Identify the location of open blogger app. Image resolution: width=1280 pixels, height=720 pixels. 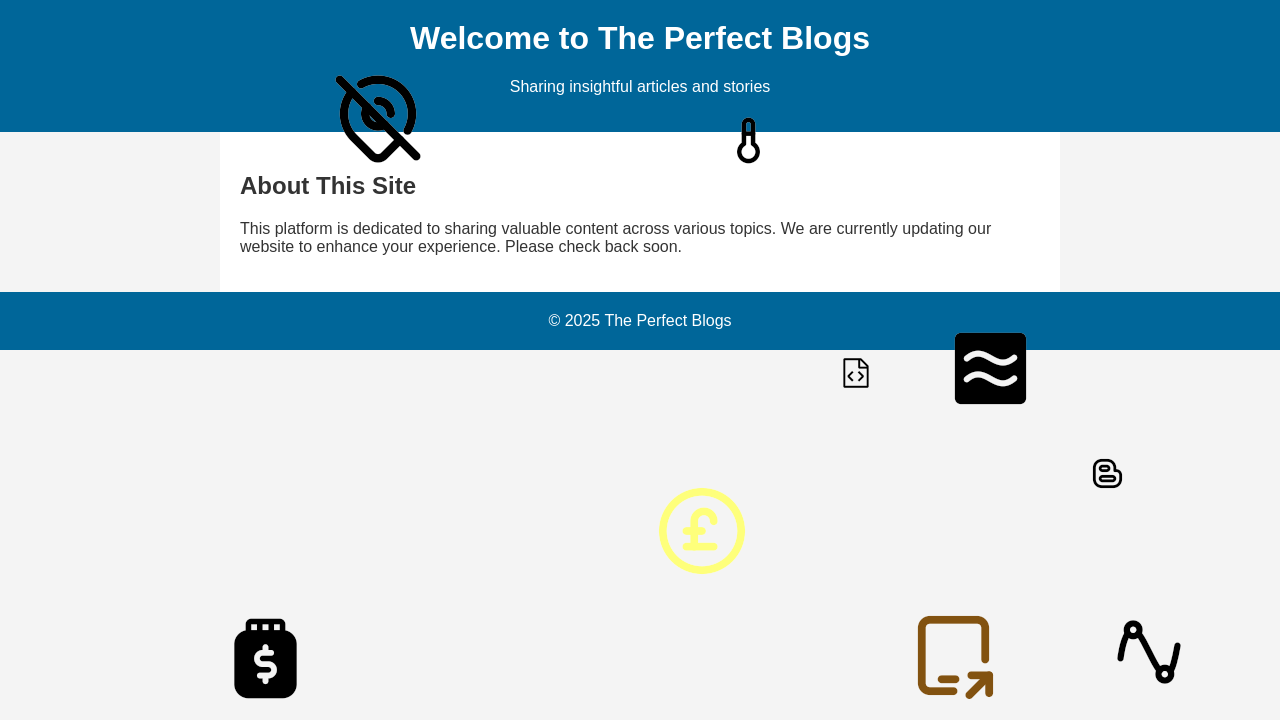
(1107, 473).